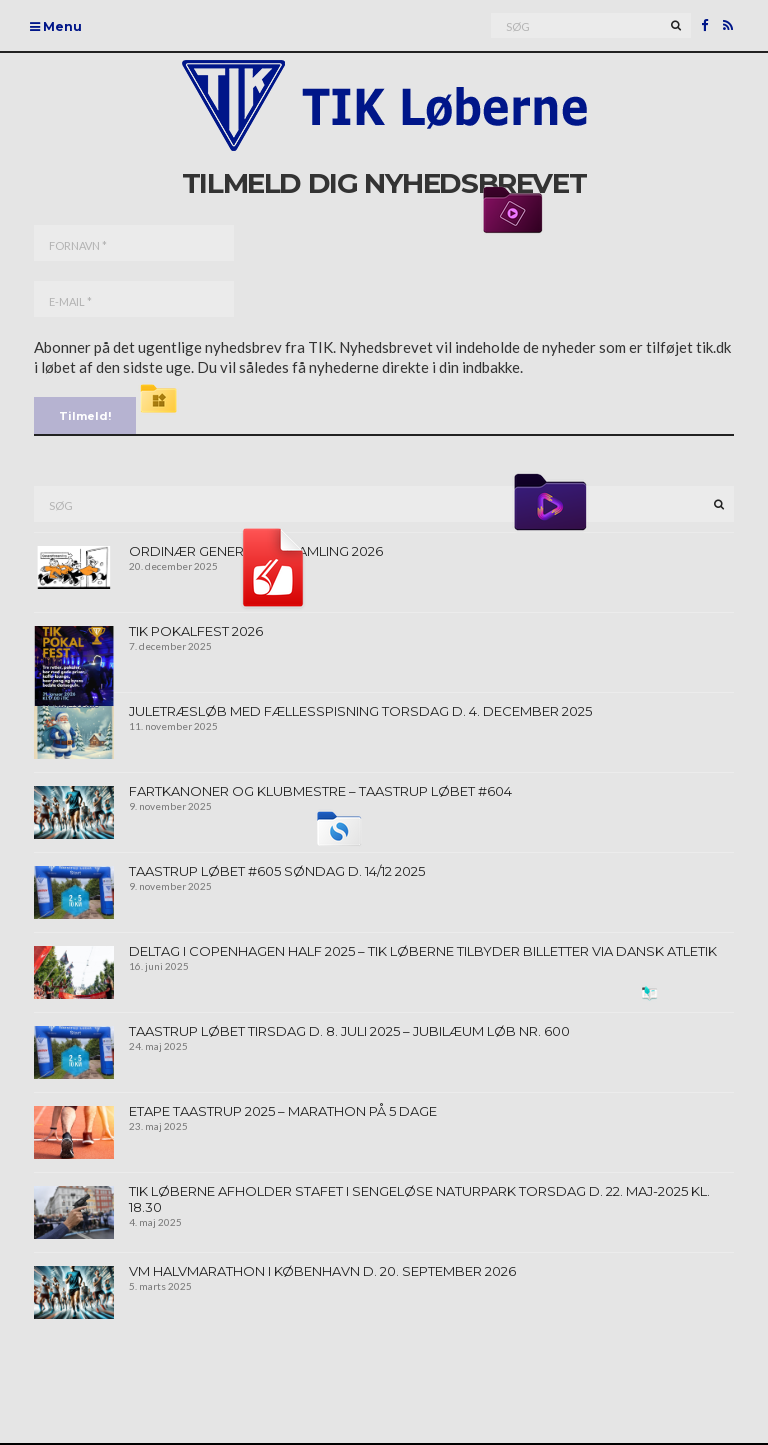  Describe the element at coordinates (550, 504) in the screenshot. I see `open wondershare vidair video files folder` at that location.